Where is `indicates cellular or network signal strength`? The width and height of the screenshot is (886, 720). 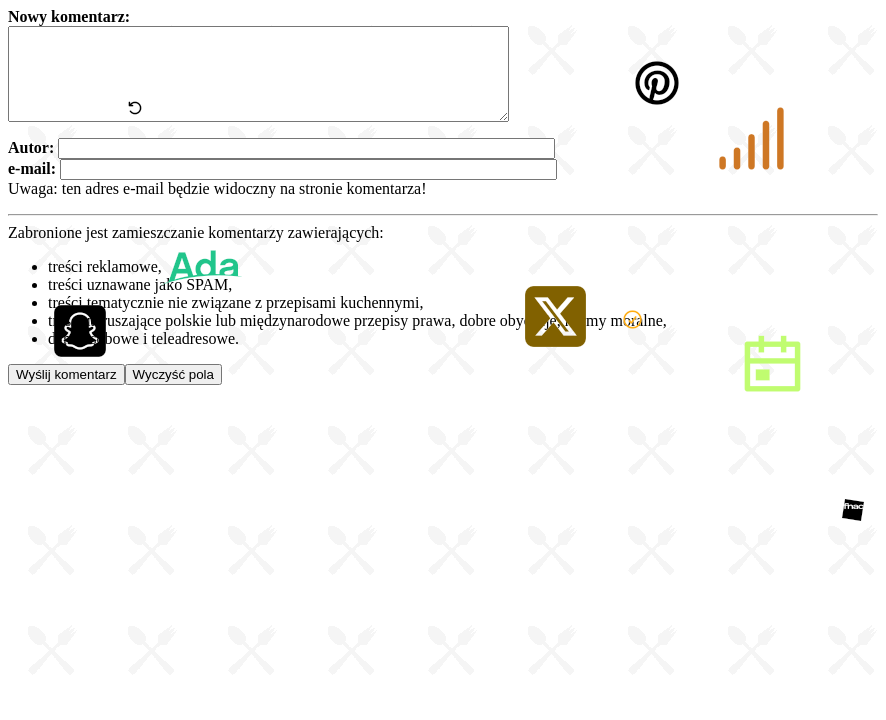
indicates cellular or network signal strength is located at coordinates (751, 138).